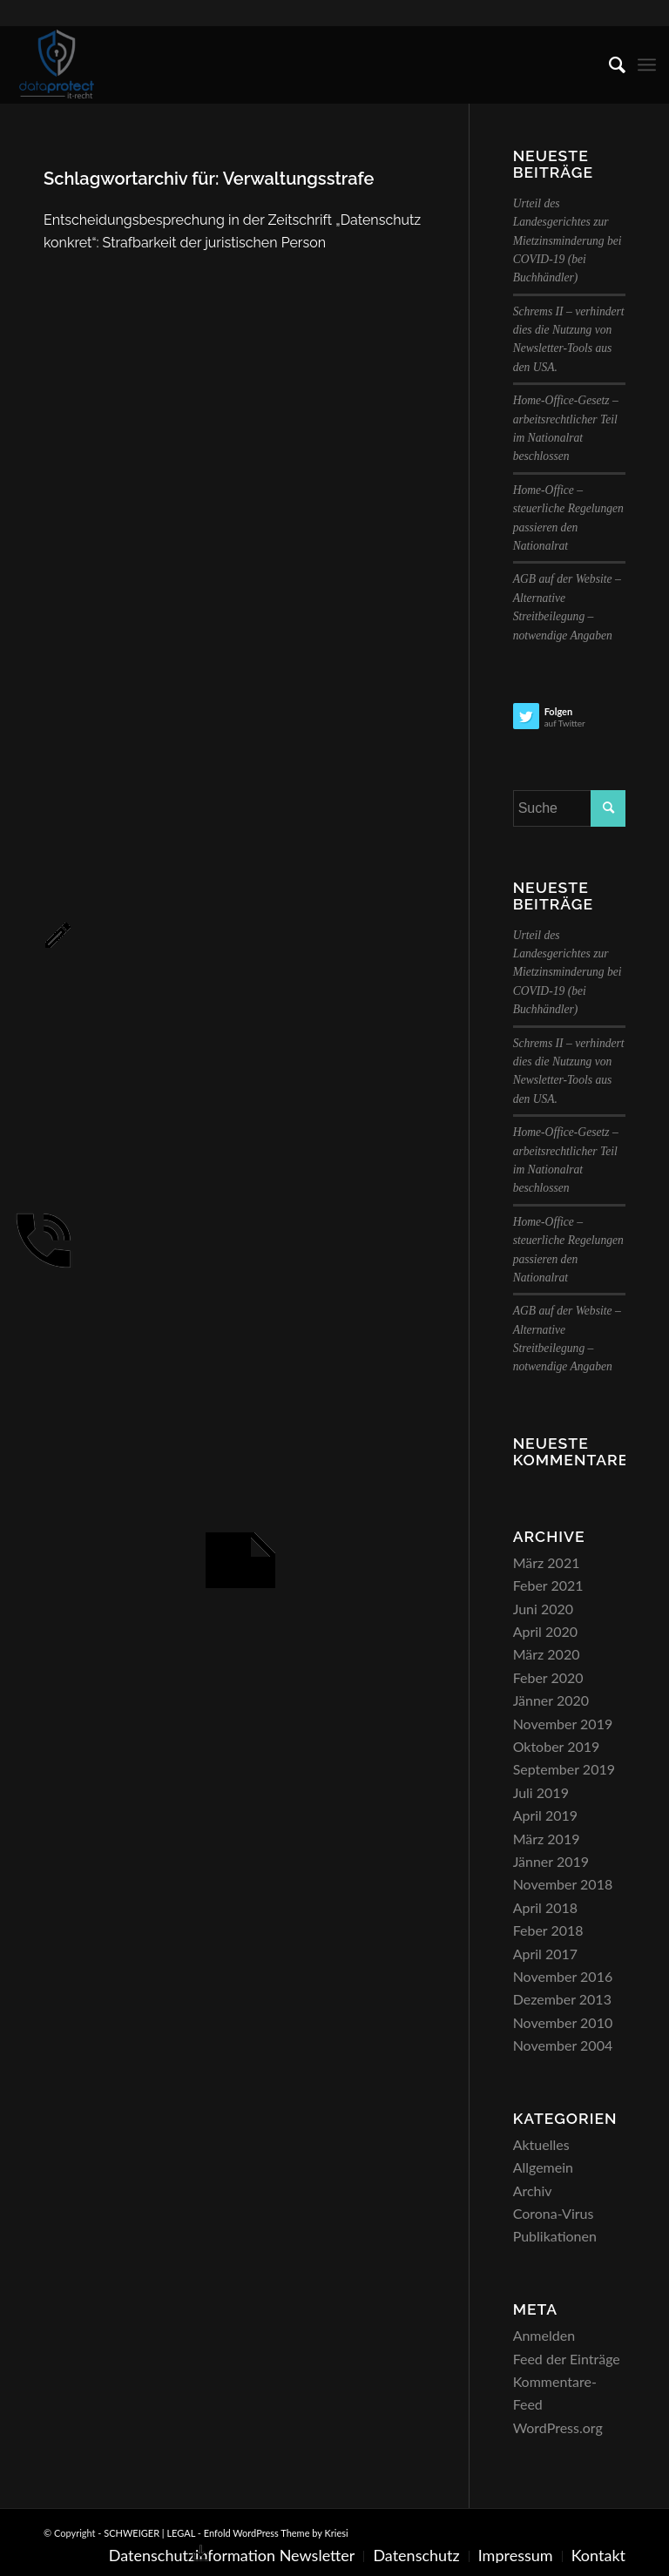 The height and width of the screenshot is (2576, 669). I want to click on edit or modify content, so click(57, 935).